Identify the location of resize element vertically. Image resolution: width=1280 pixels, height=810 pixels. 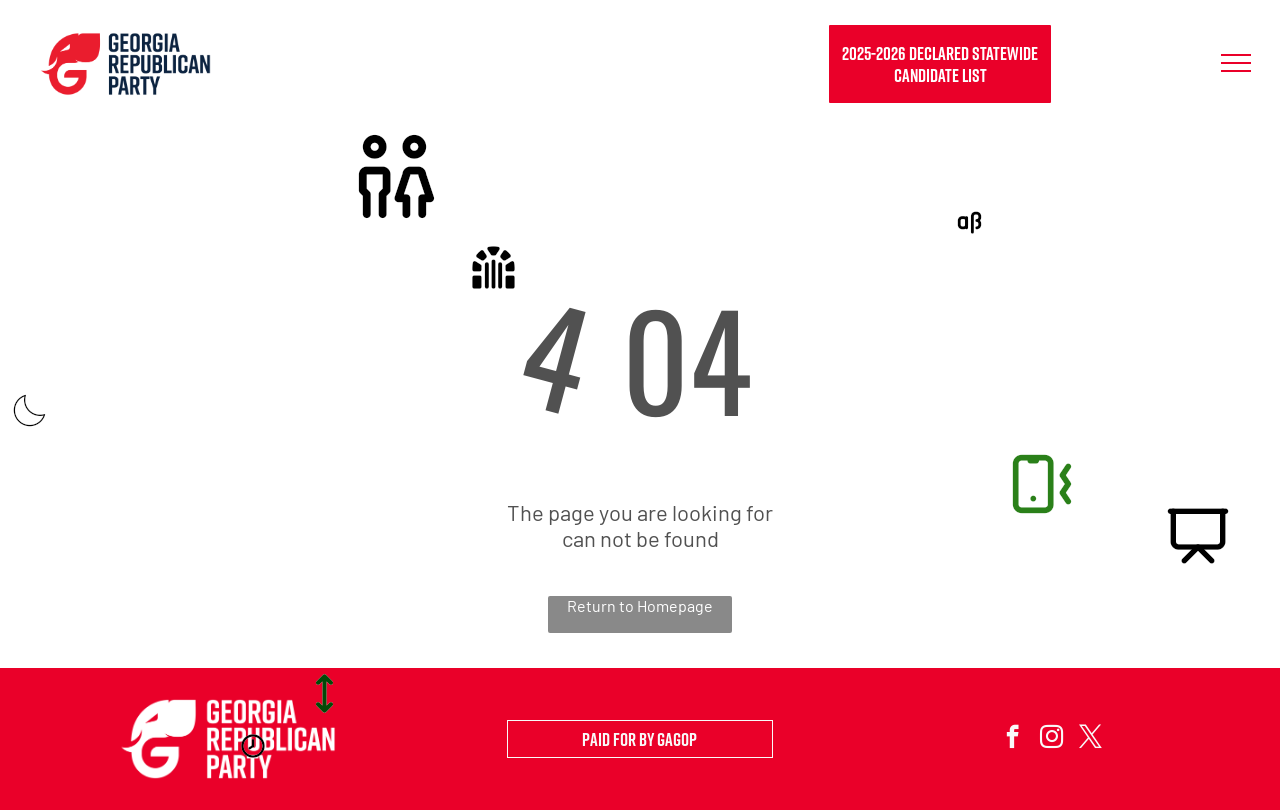
(324, 693).